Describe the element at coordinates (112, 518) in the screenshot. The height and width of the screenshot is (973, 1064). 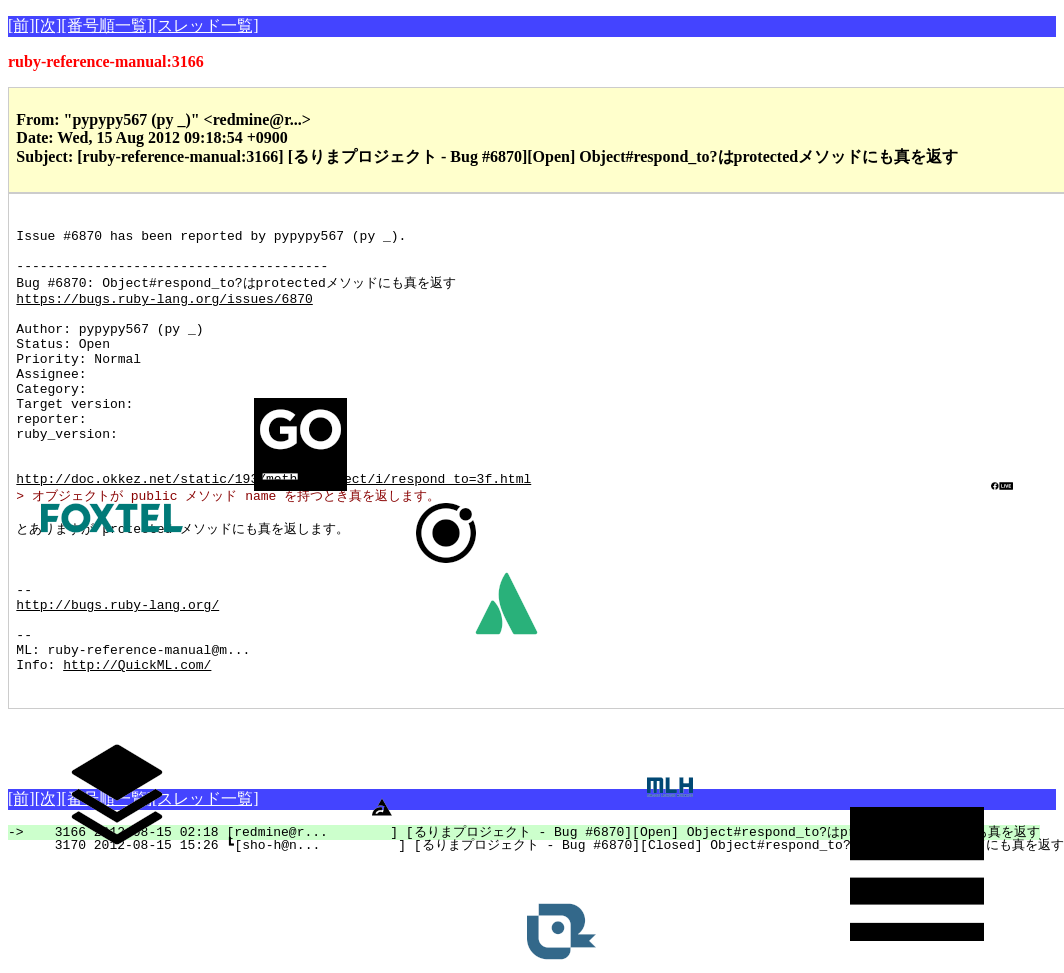
I see `open the Foxtel streaming app` at that location.